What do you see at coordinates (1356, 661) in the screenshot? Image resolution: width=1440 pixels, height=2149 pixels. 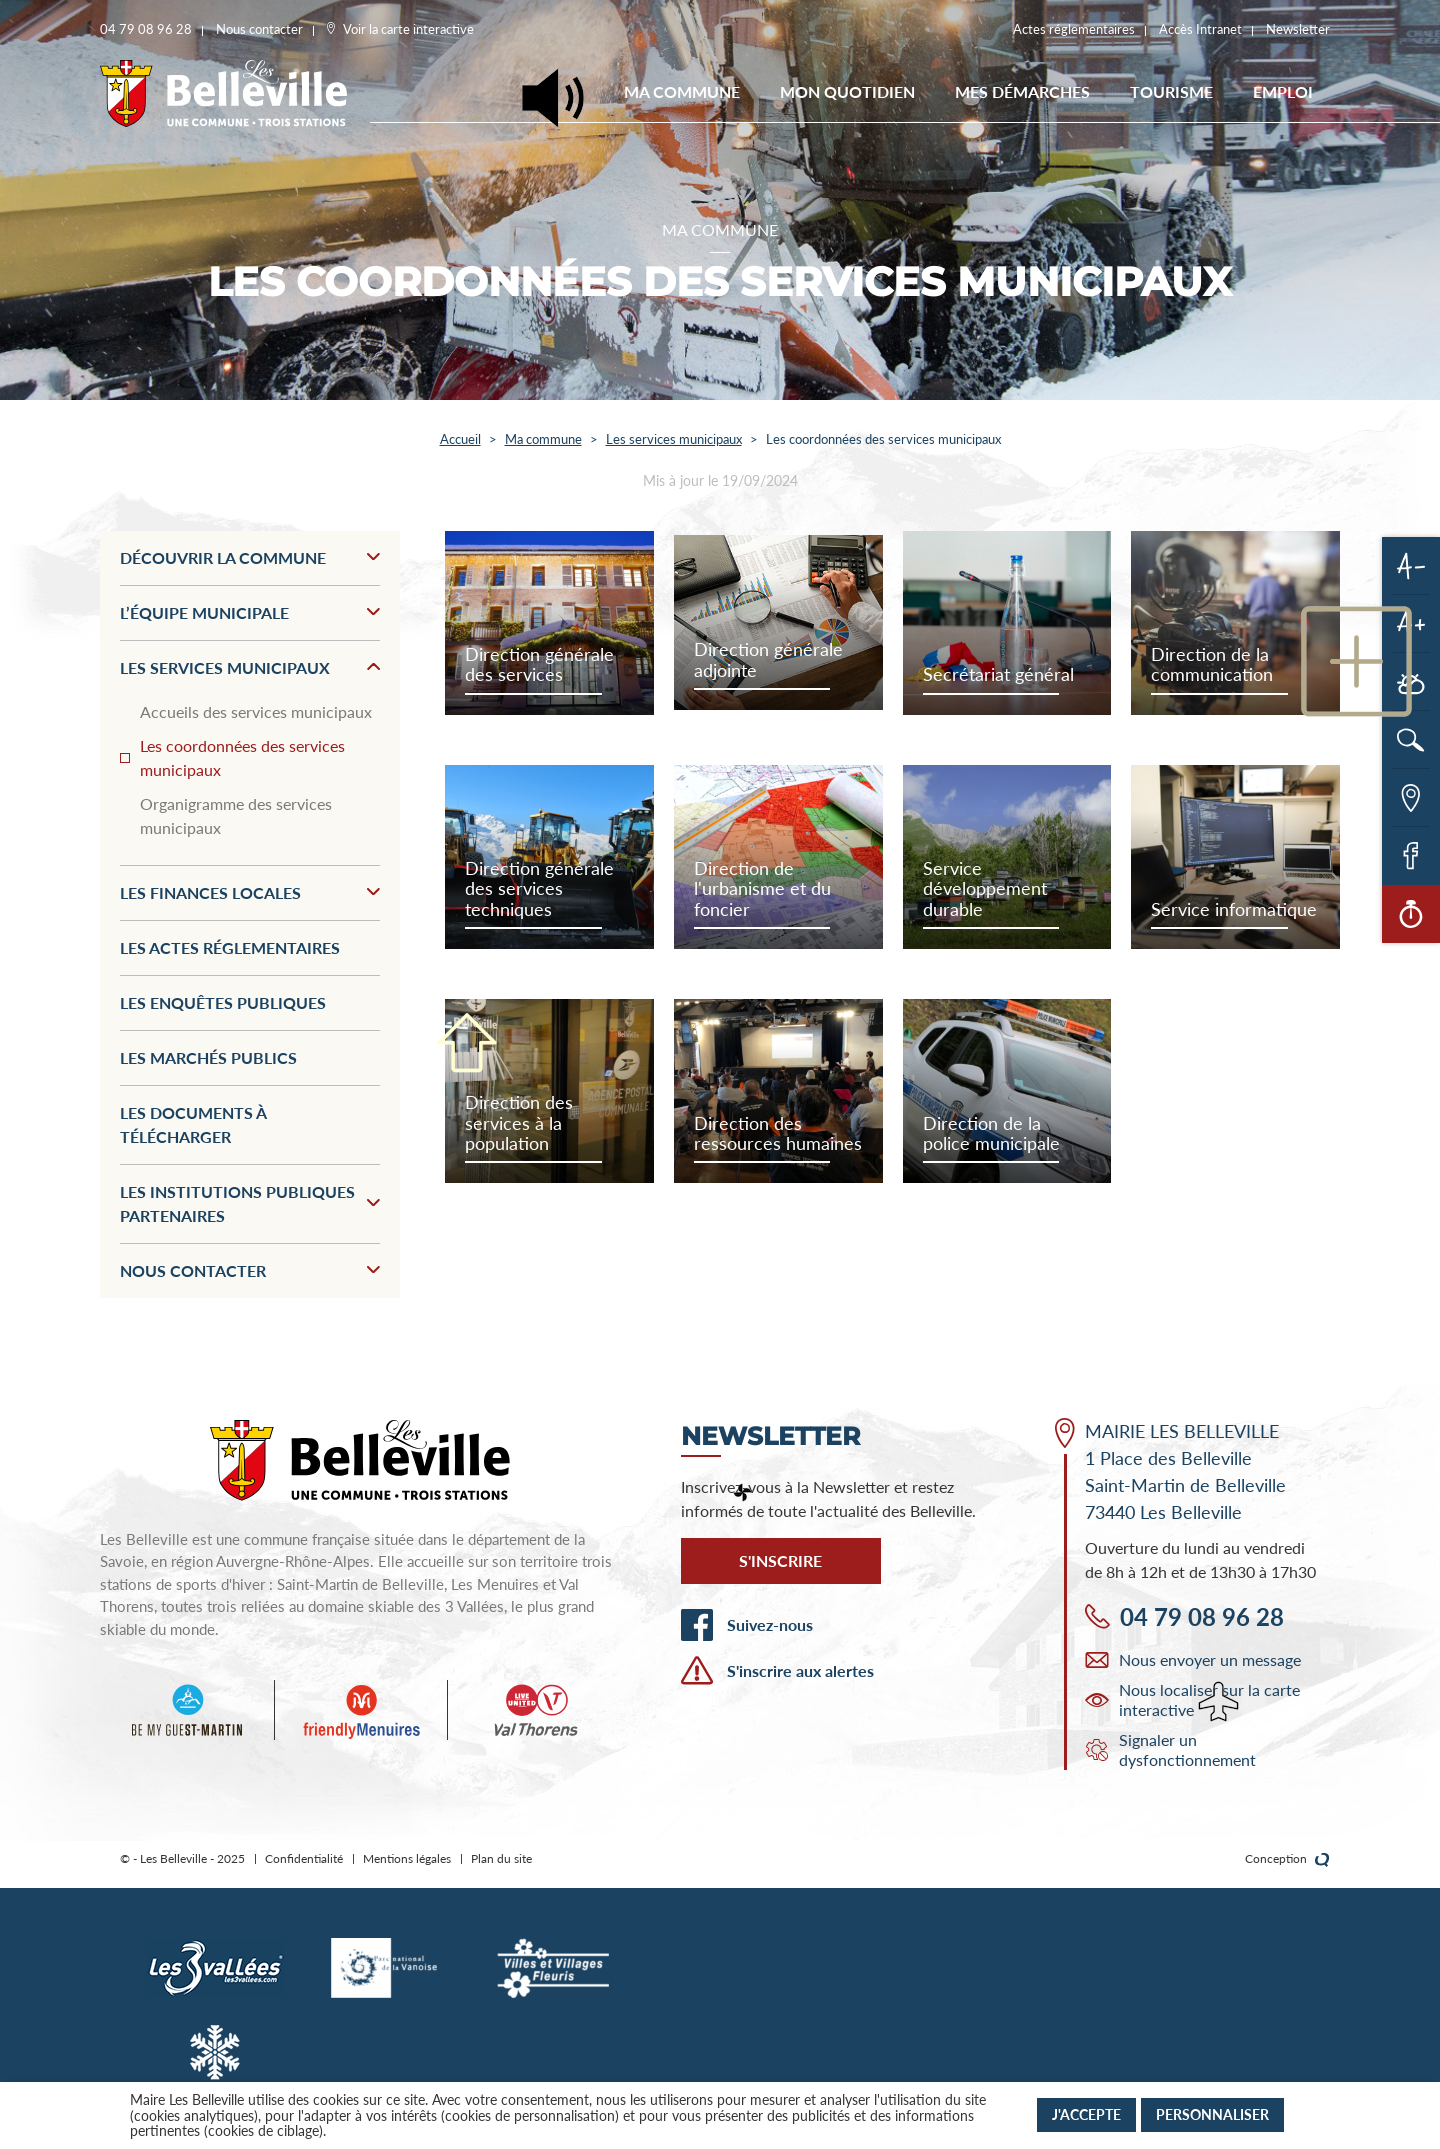 I see `add a new item or entry` at bounding box center [1356, 661].